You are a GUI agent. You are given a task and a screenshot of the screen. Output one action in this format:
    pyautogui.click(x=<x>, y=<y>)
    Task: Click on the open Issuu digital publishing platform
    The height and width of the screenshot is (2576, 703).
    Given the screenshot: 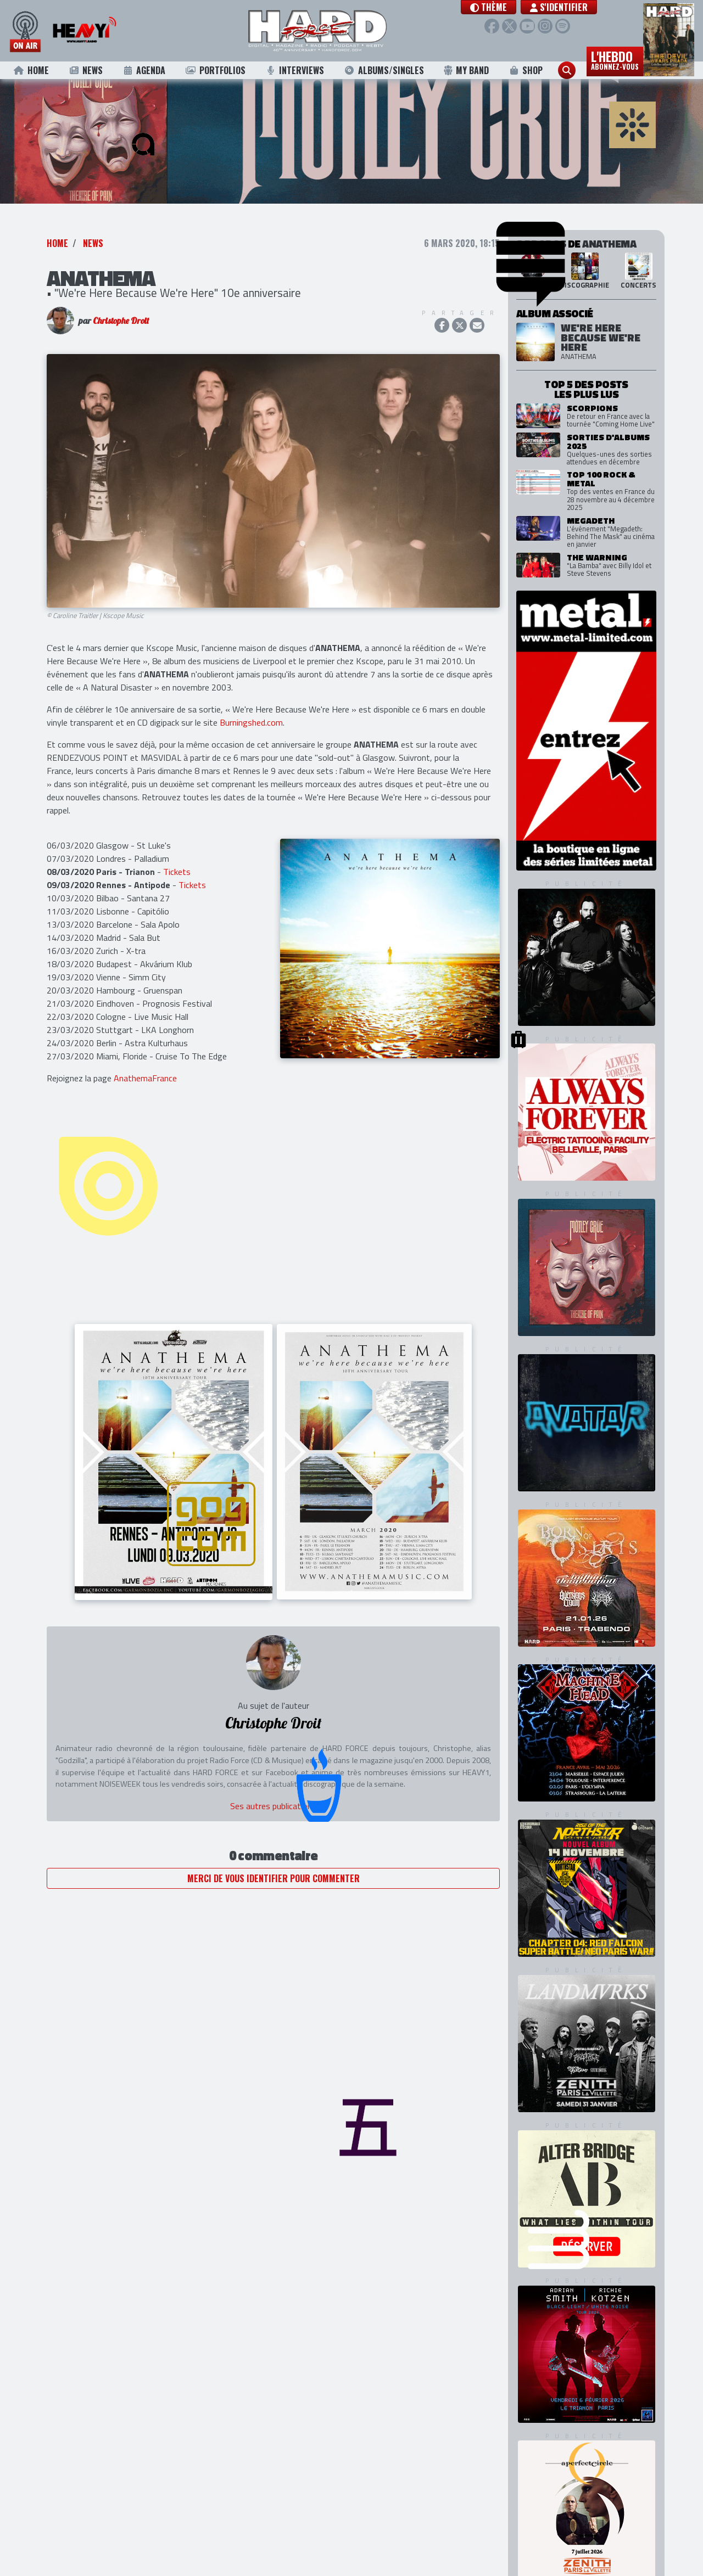 What is the action you would take?
    pyautogui.click(x=108, y=1186)
    